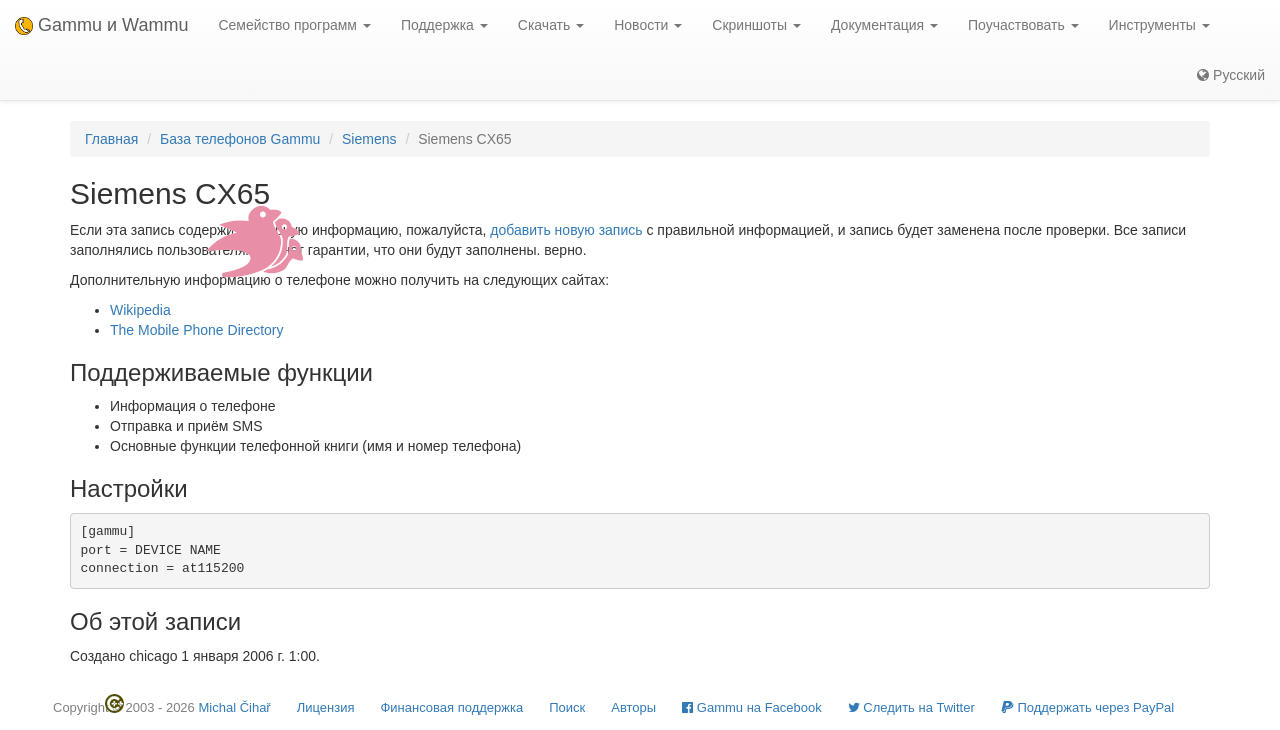  I want to click on c++ builder IDE logo, so click(114, 703).